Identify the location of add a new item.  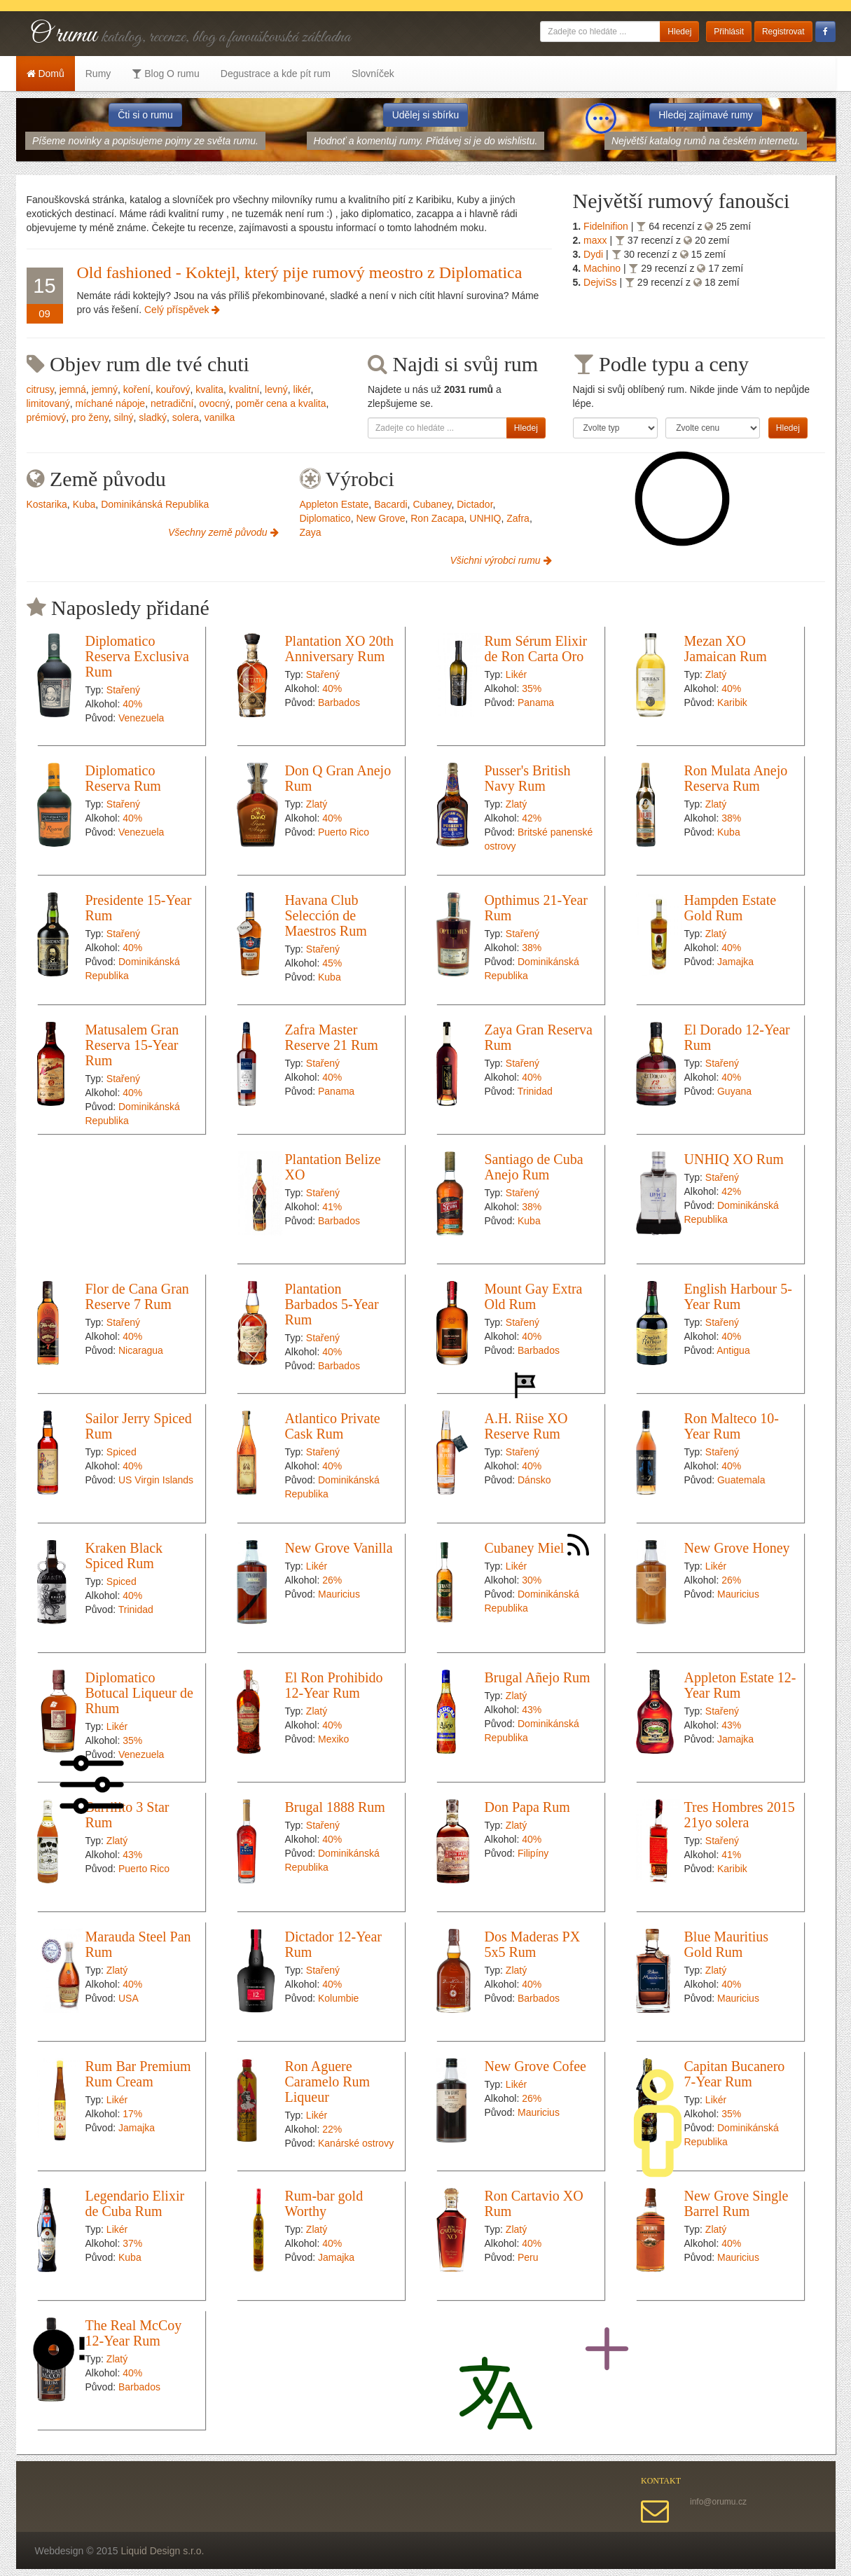
(607, 2348).